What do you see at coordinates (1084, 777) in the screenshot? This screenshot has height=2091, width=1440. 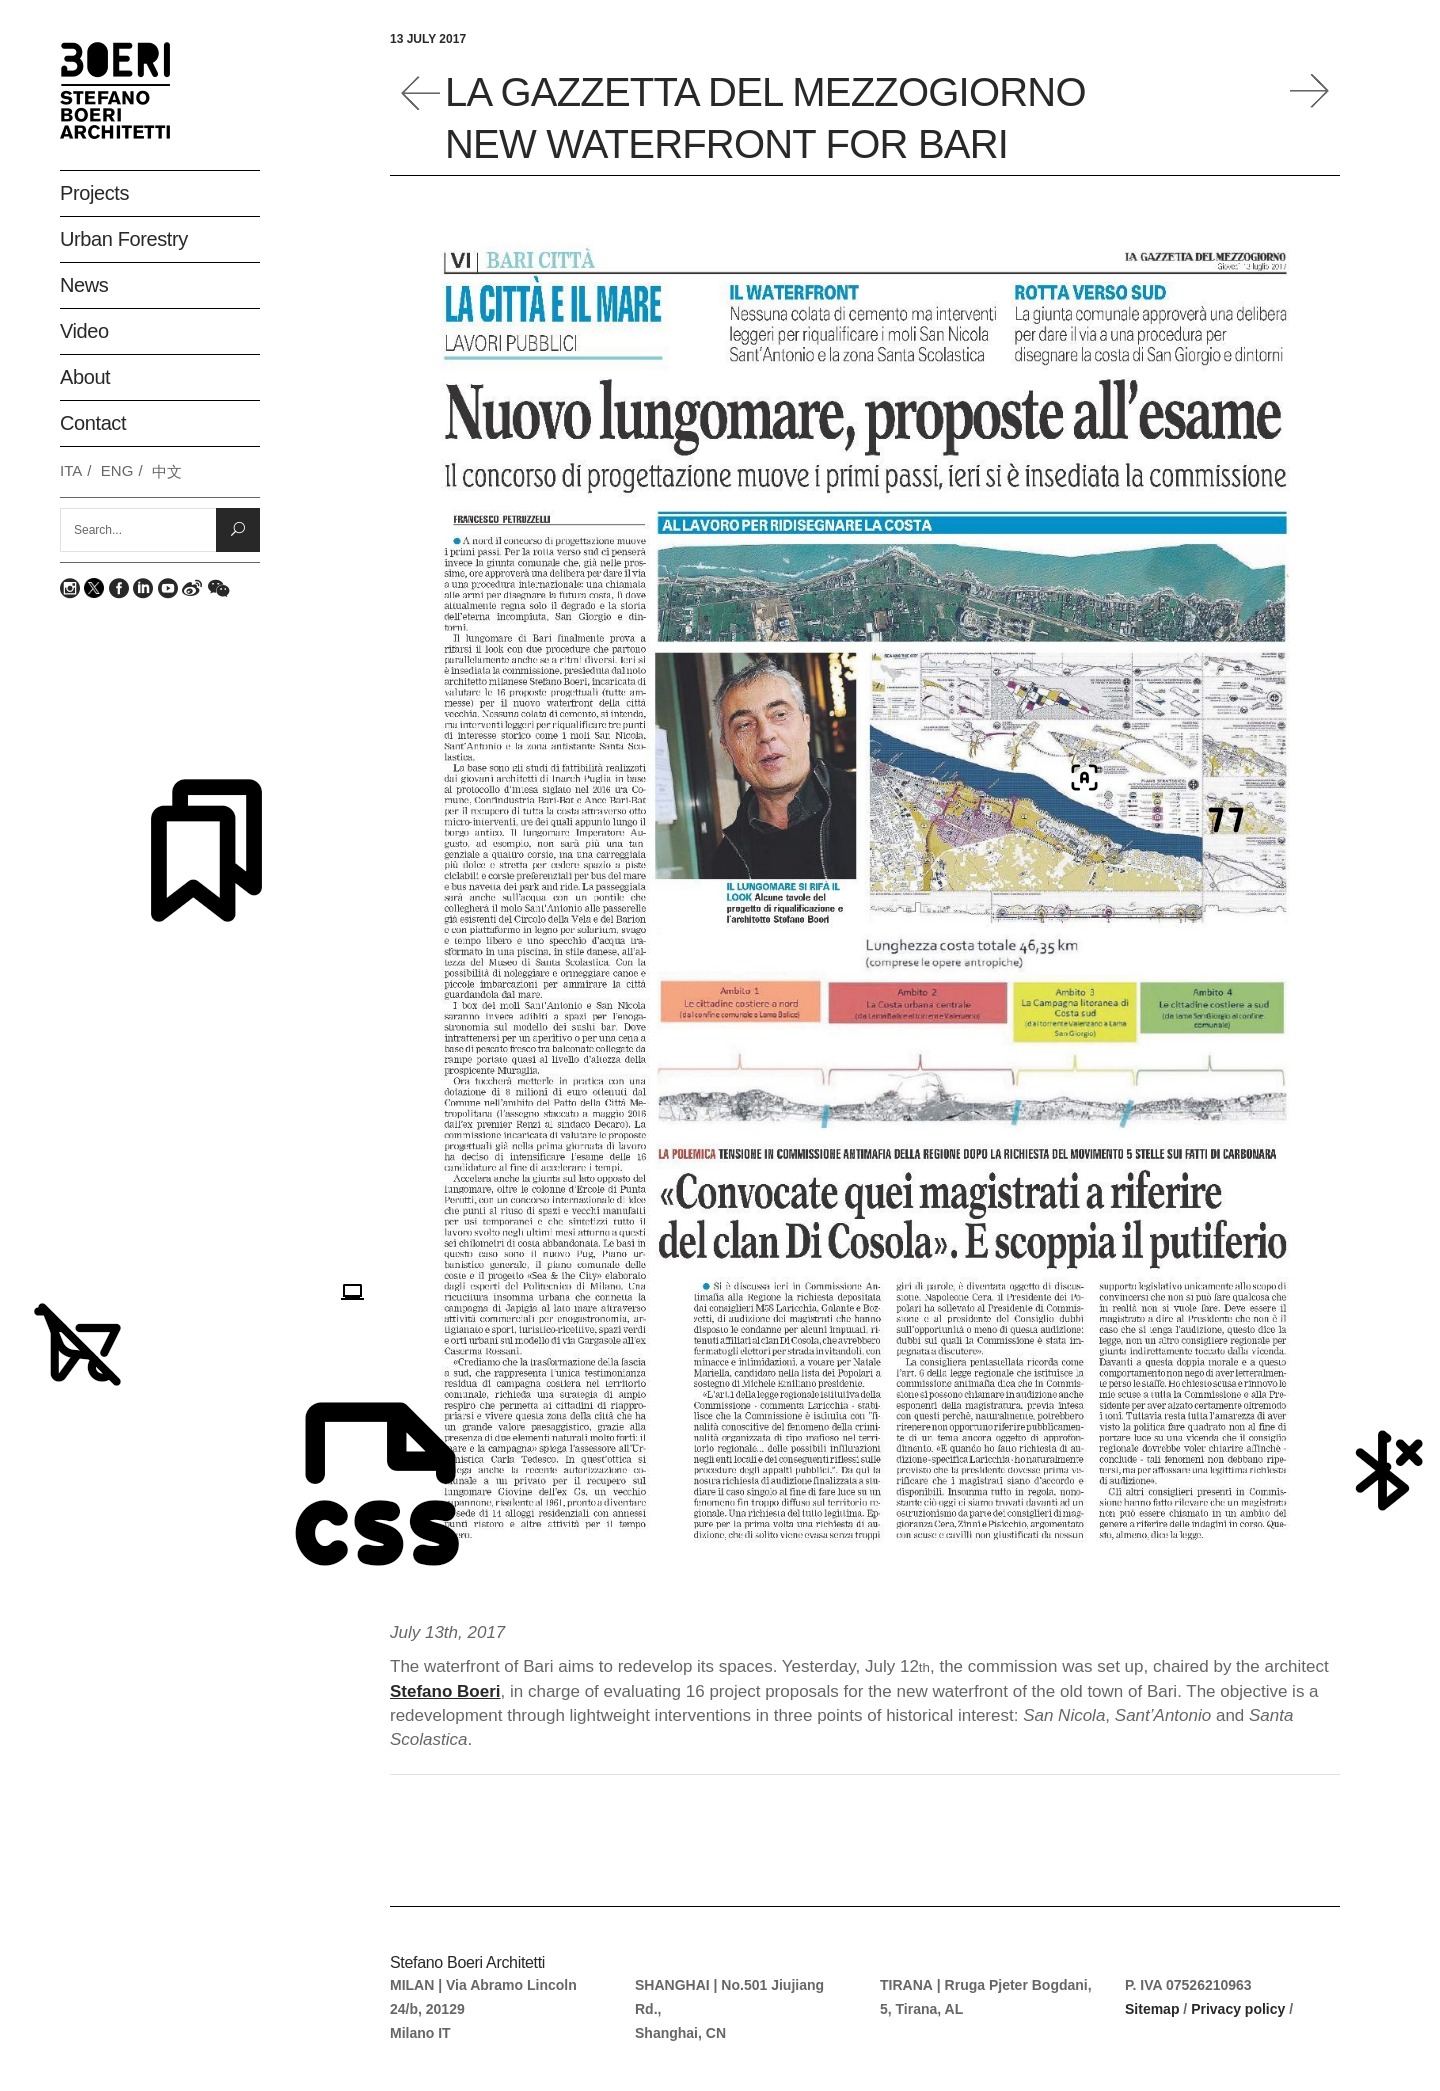 I see `enable auto-focus mode for camera` at bounding box center [1084, 777].